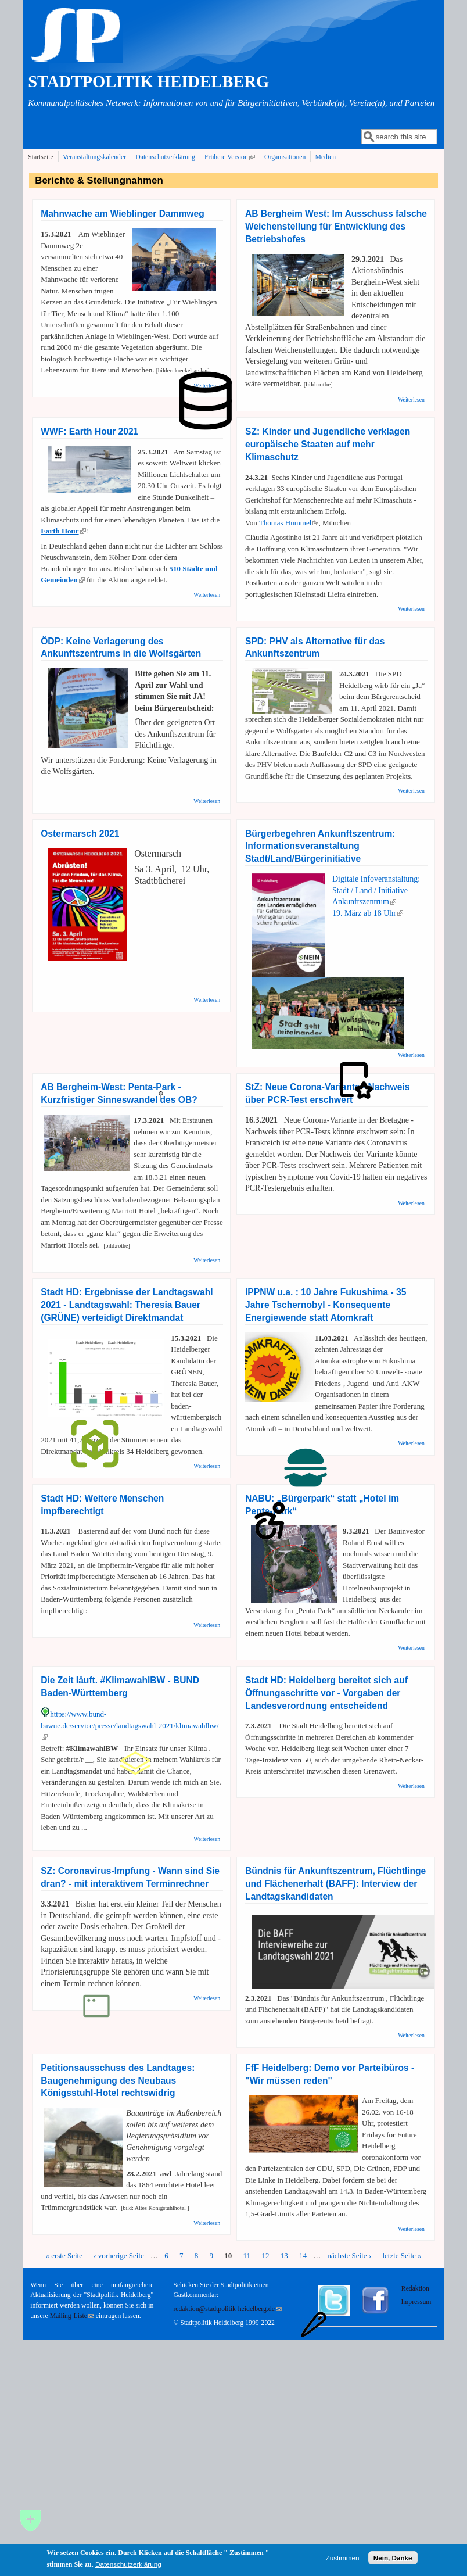  Describe the element at coordinates (314, 2324) in the screenshot. I see `access sewing or tailoring tools` at that location.